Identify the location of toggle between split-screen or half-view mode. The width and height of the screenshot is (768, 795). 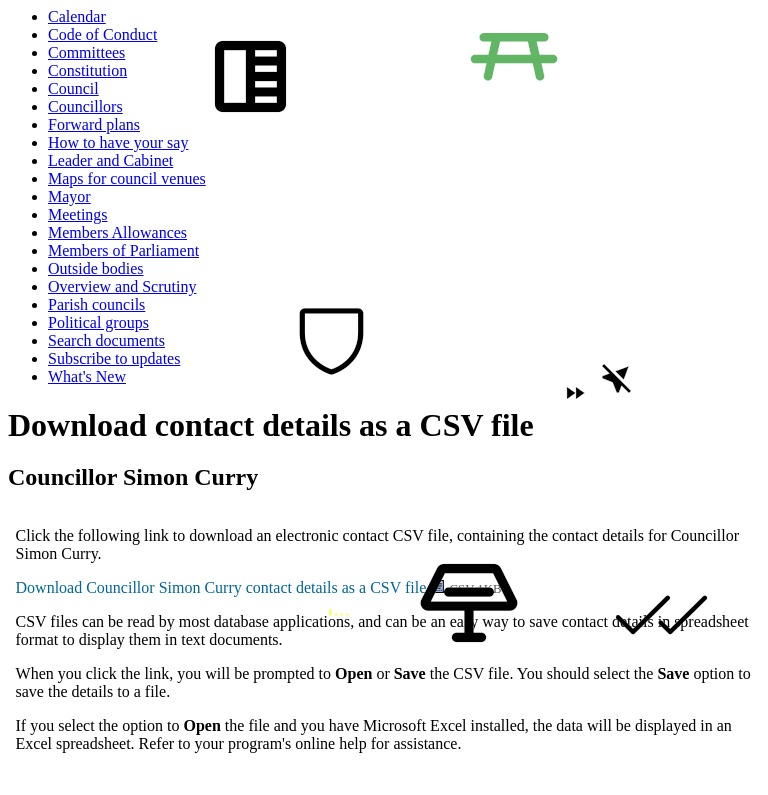
(250, 76).